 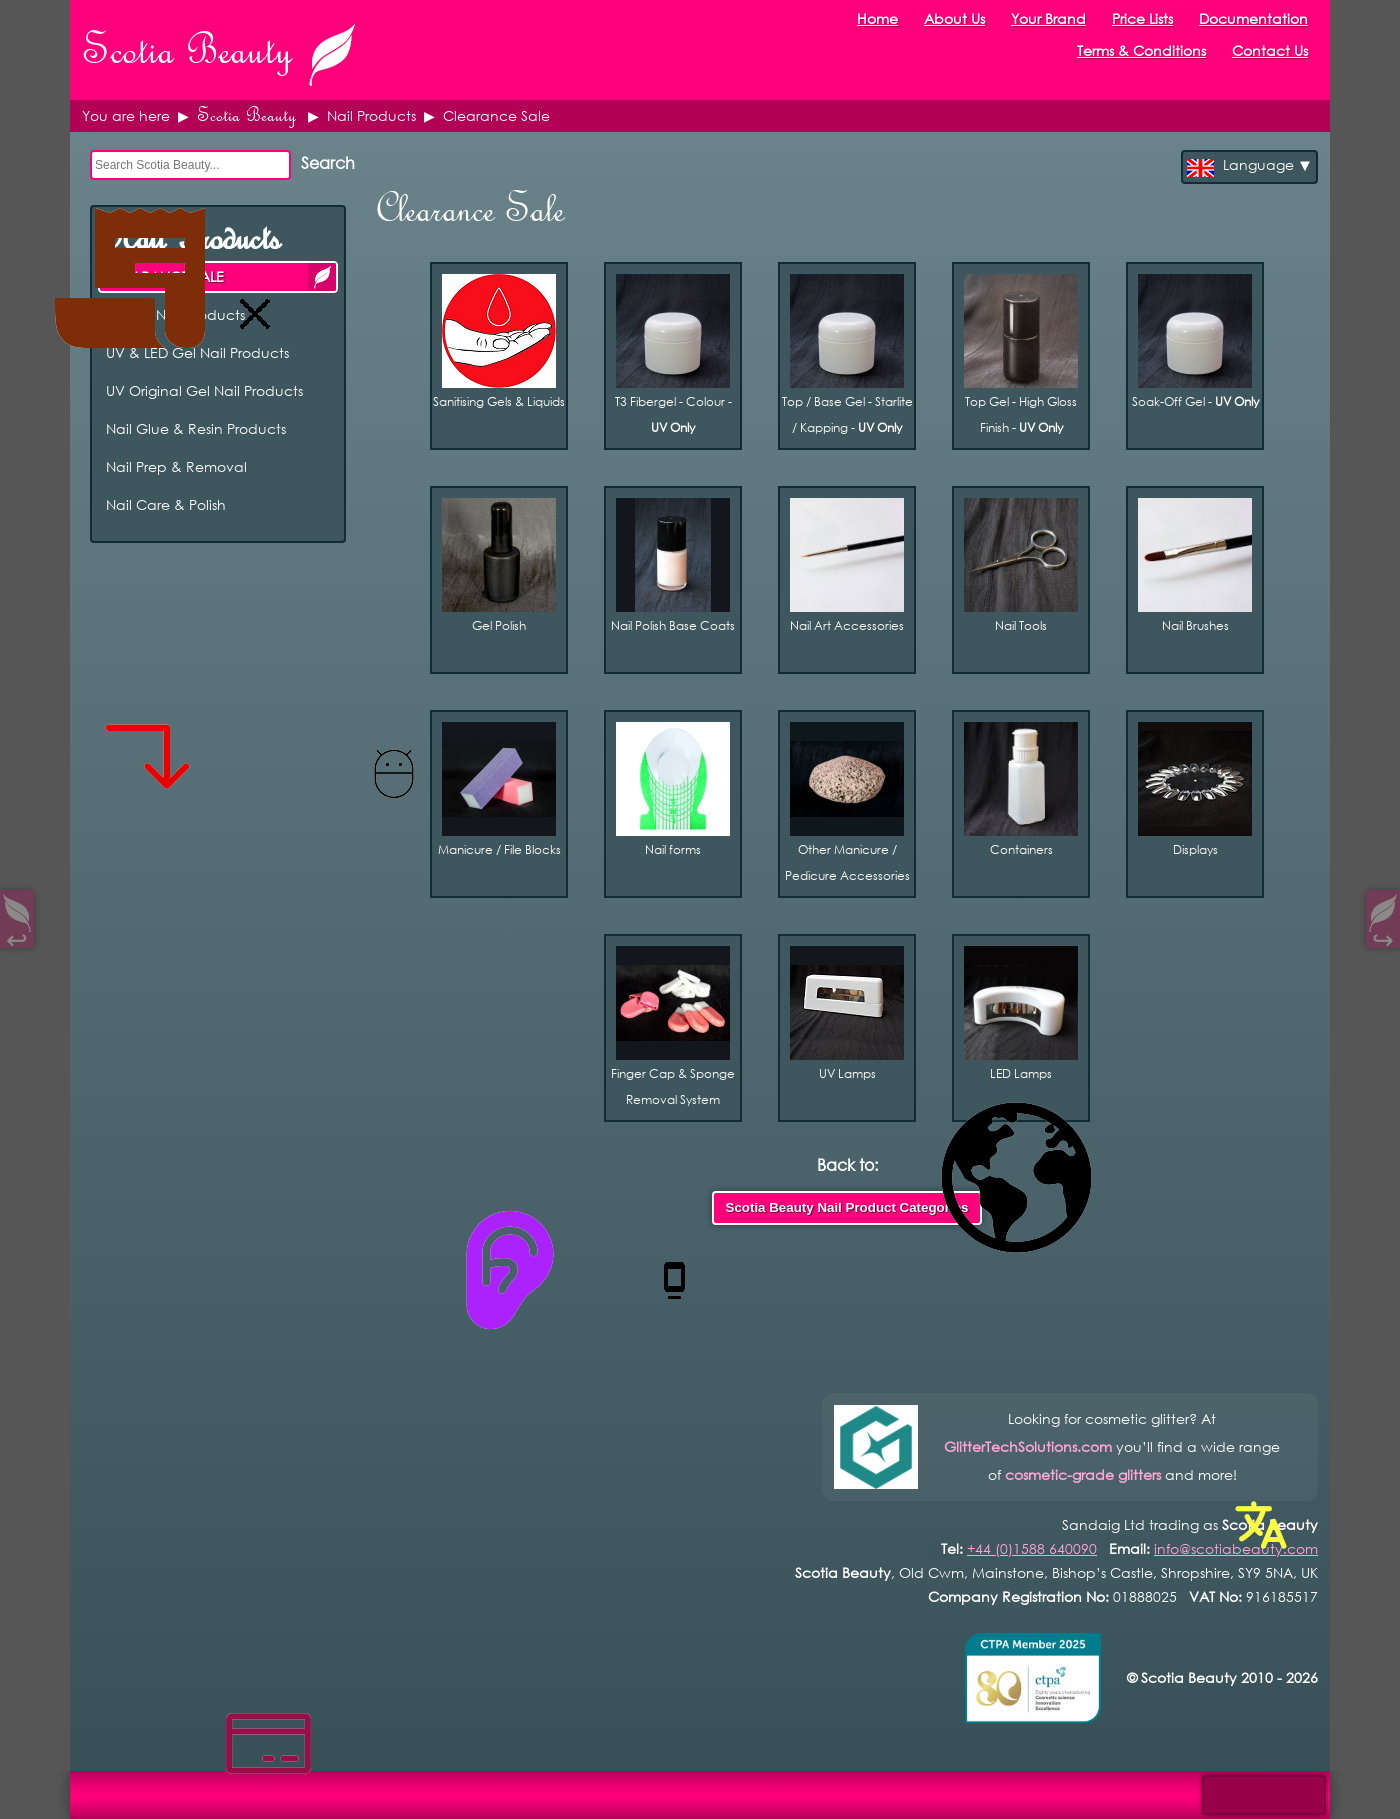 What do you see at coordinates (1016, 1177) in the screenshot?
I see `switch to global or worldwide view` at bounding box center [1016, 1177].